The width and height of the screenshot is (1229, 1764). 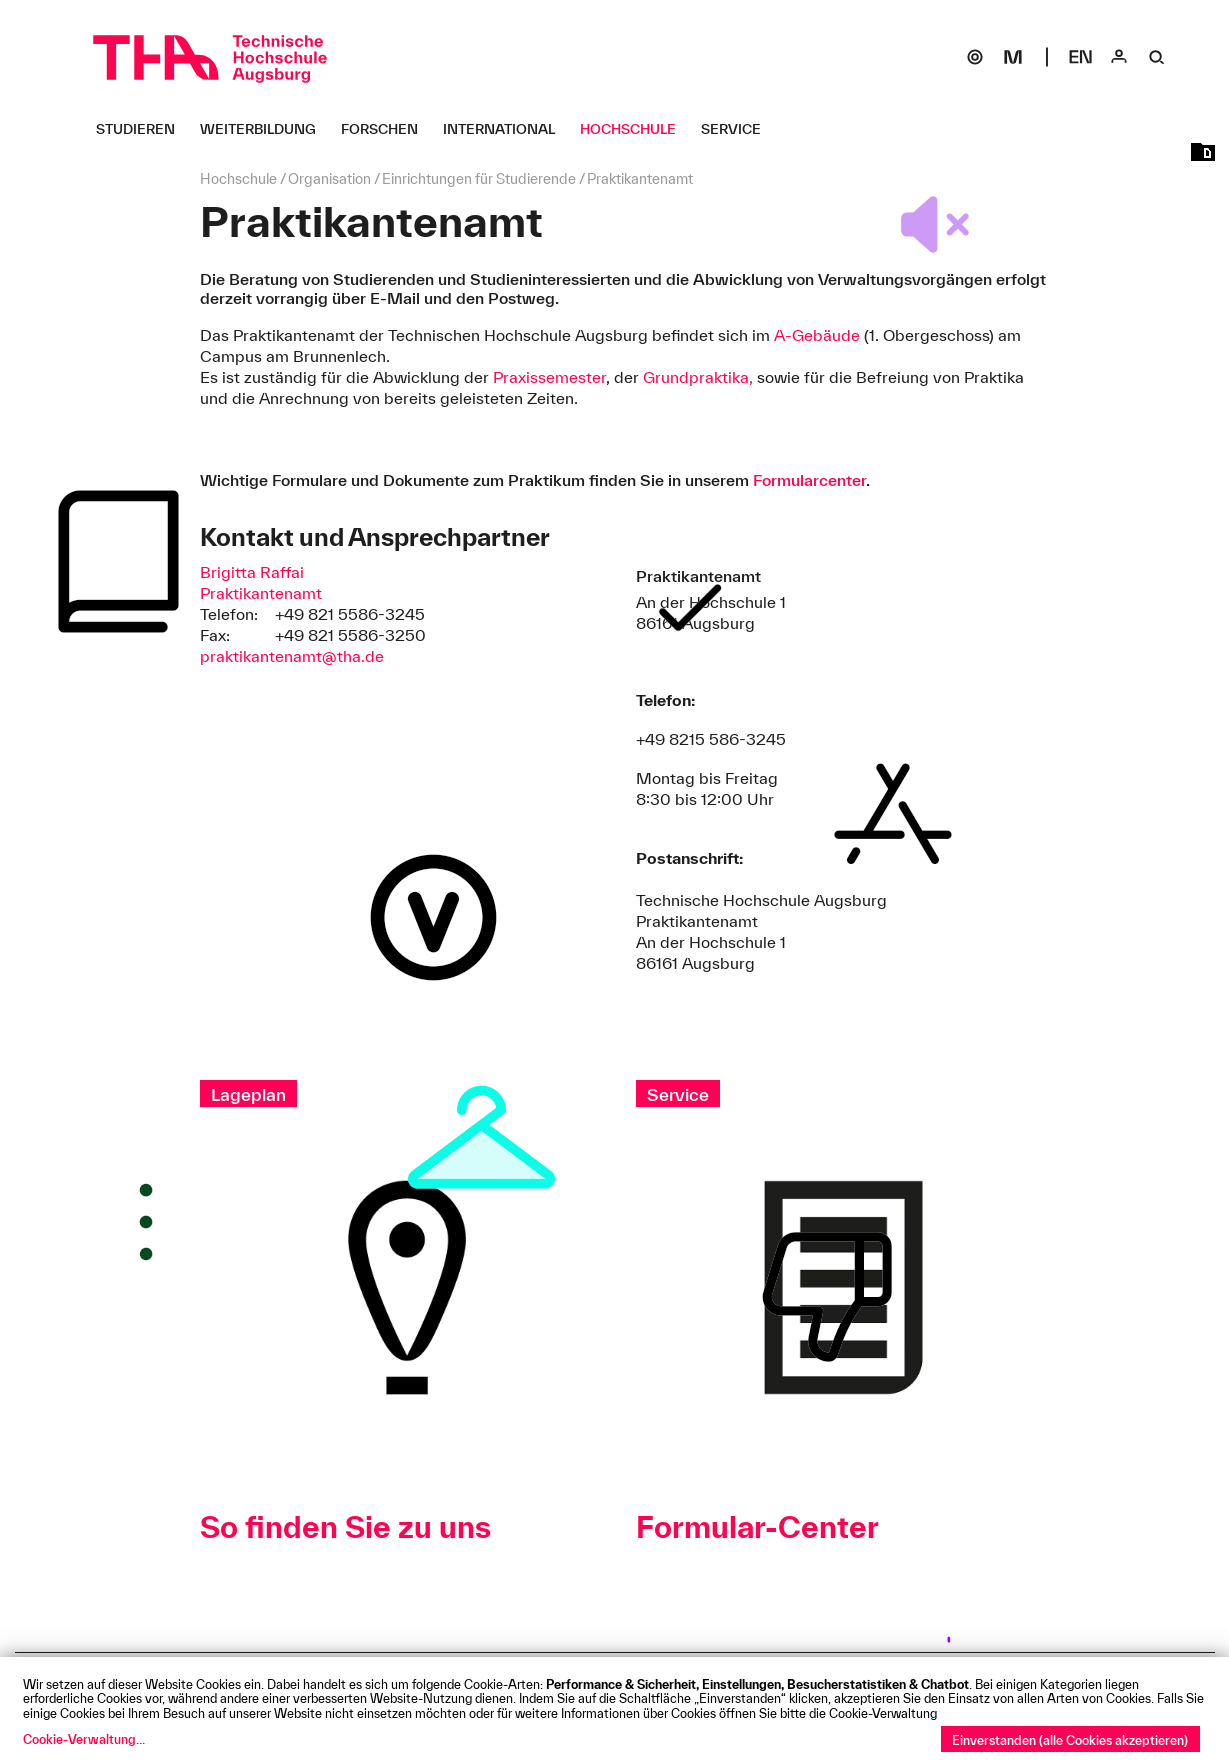 I want to click on mute audio, so click(x=937, y=224).